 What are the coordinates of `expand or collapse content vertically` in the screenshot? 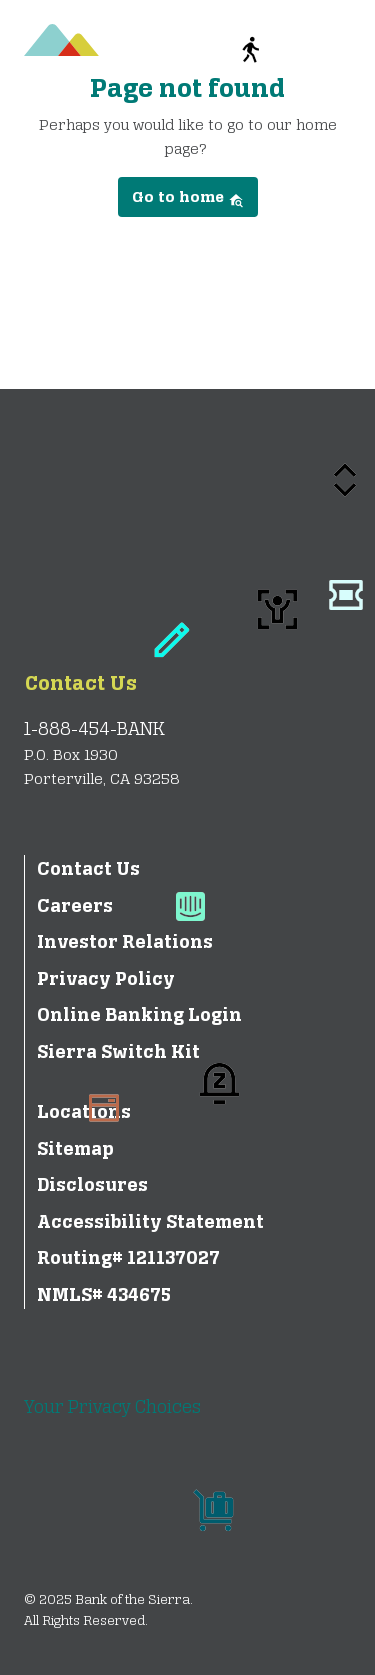 It's located at (345, 480).